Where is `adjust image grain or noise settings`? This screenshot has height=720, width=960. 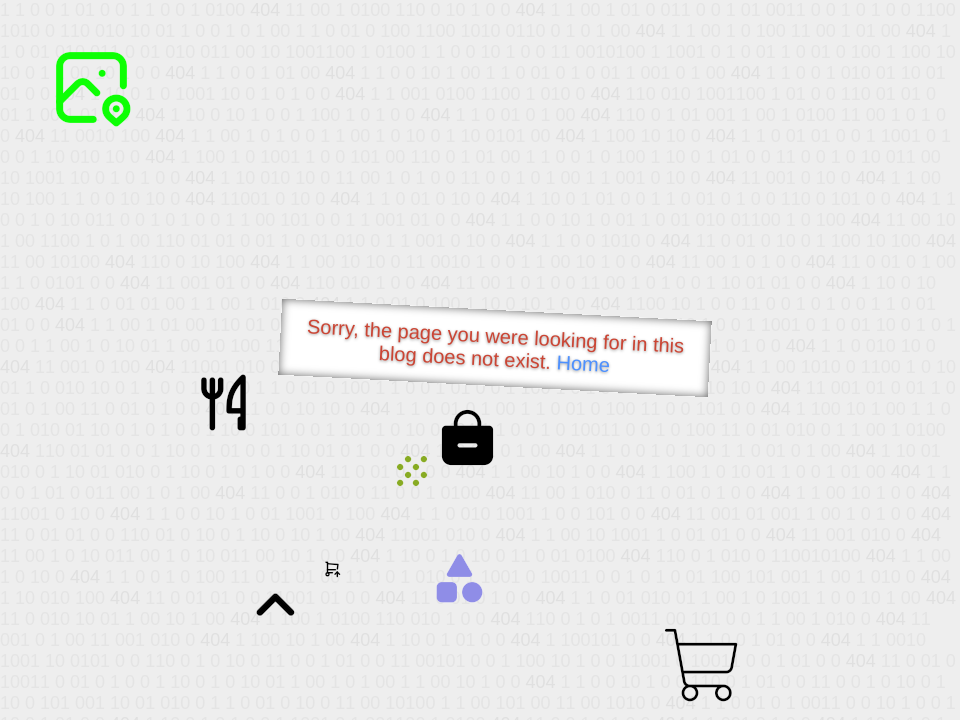 adjust image grain or noise settings is located at coordinates (412, 471).